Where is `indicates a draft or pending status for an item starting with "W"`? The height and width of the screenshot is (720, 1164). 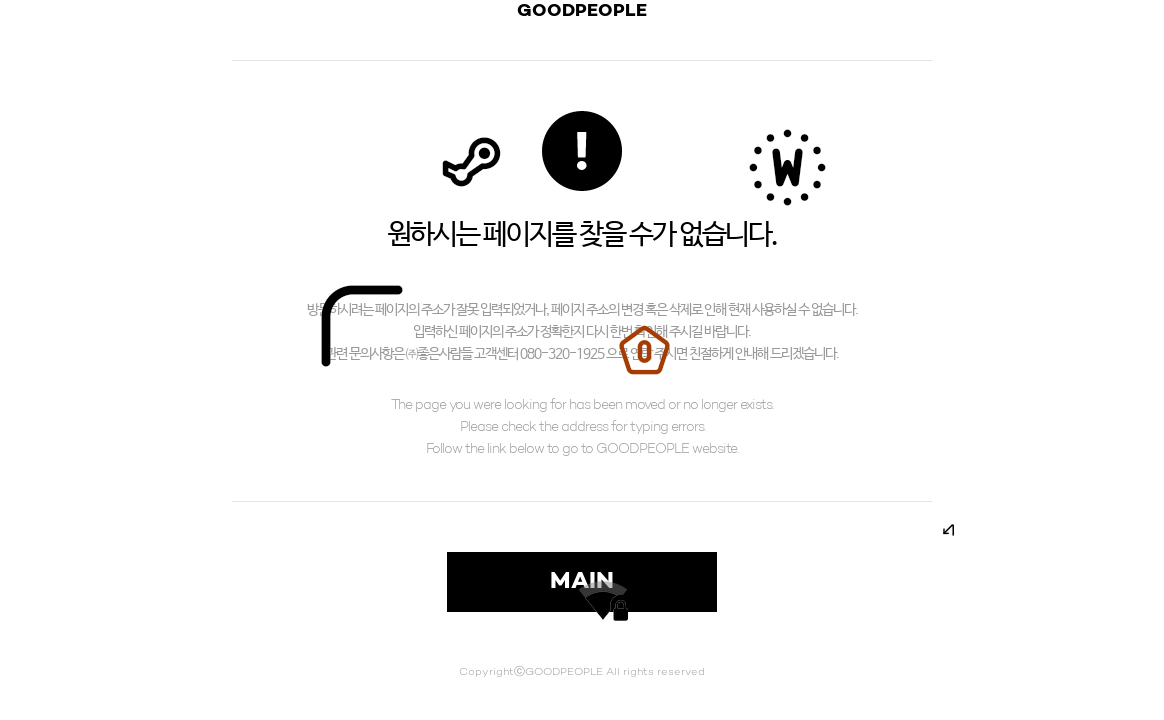
indicates a draft or pending status for an item starting with "W" is located at coordinates (787, 167).